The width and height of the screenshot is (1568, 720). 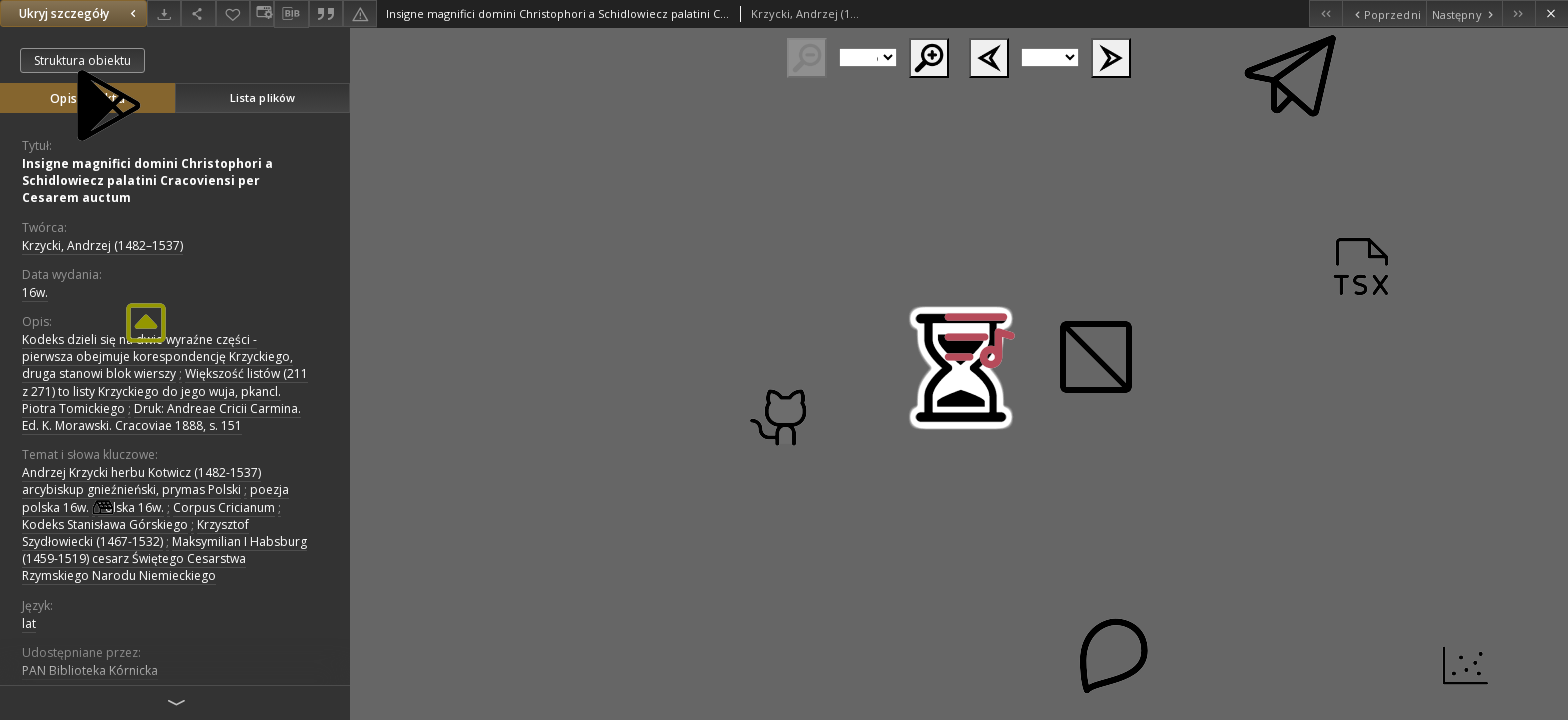 What do you see at coordinates (1096, 357) in the screenshot?
I see `indicates missing or unavailable image content` at bounding box center [1096, 357].